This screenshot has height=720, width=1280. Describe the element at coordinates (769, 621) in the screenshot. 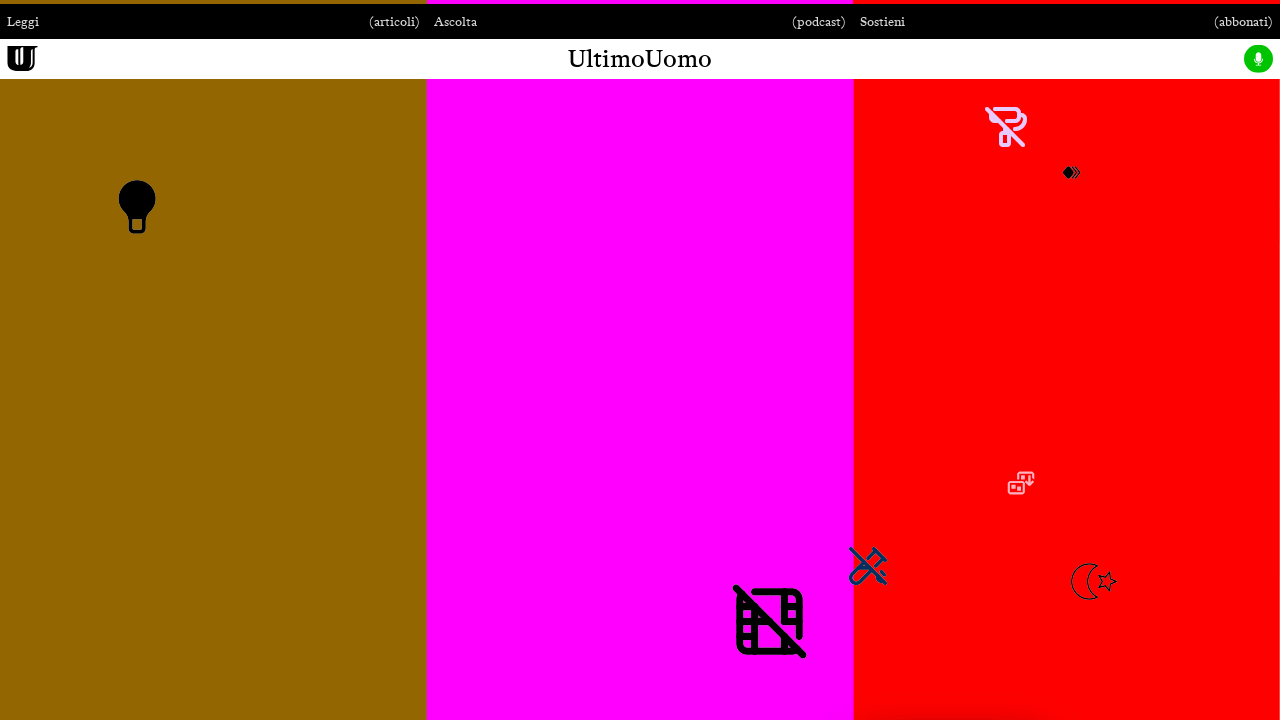

I see `video recording is disabled` at that location.